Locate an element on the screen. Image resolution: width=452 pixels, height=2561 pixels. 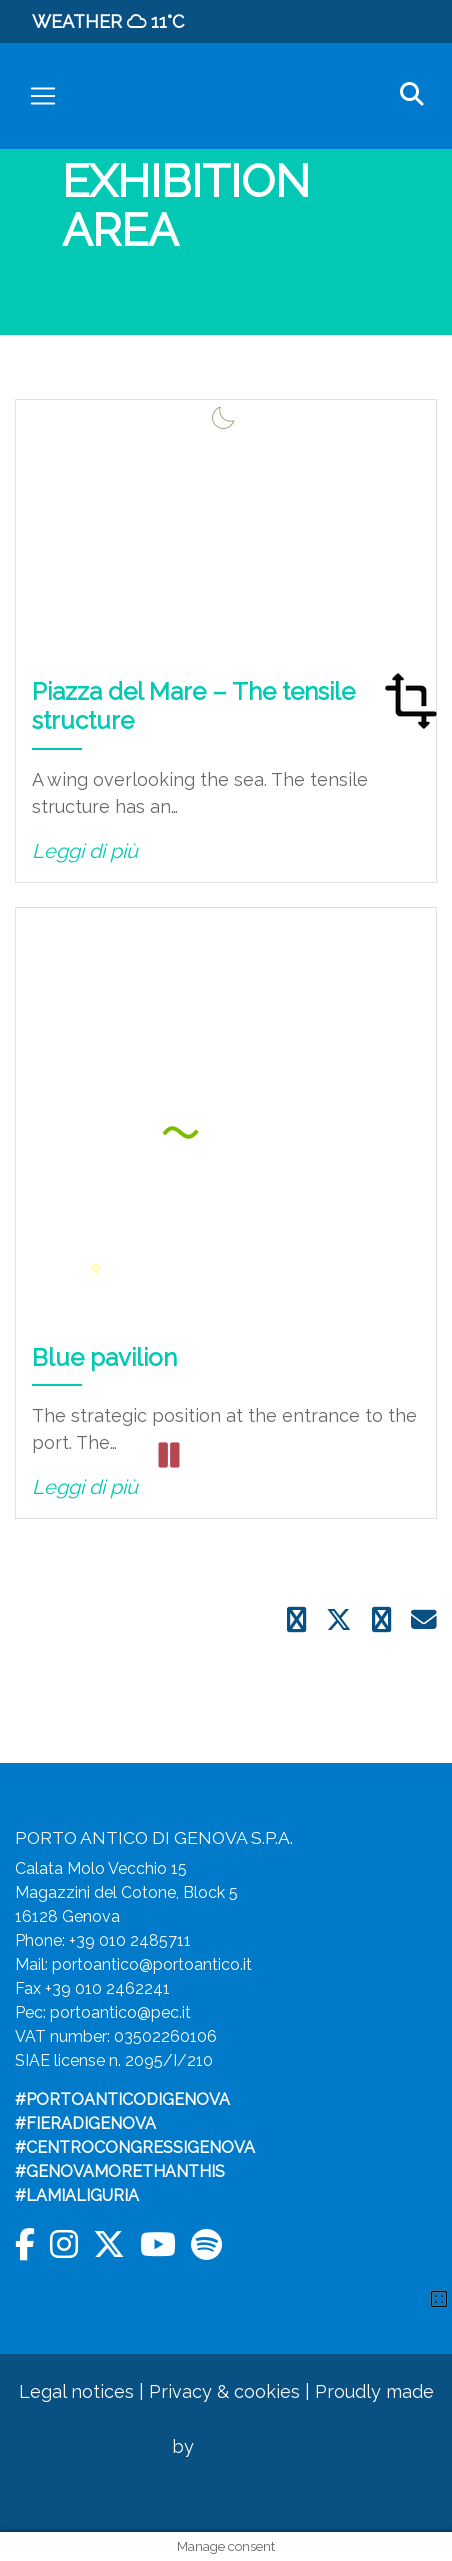
switch to column view layout is located at coordinates (169, 1455).